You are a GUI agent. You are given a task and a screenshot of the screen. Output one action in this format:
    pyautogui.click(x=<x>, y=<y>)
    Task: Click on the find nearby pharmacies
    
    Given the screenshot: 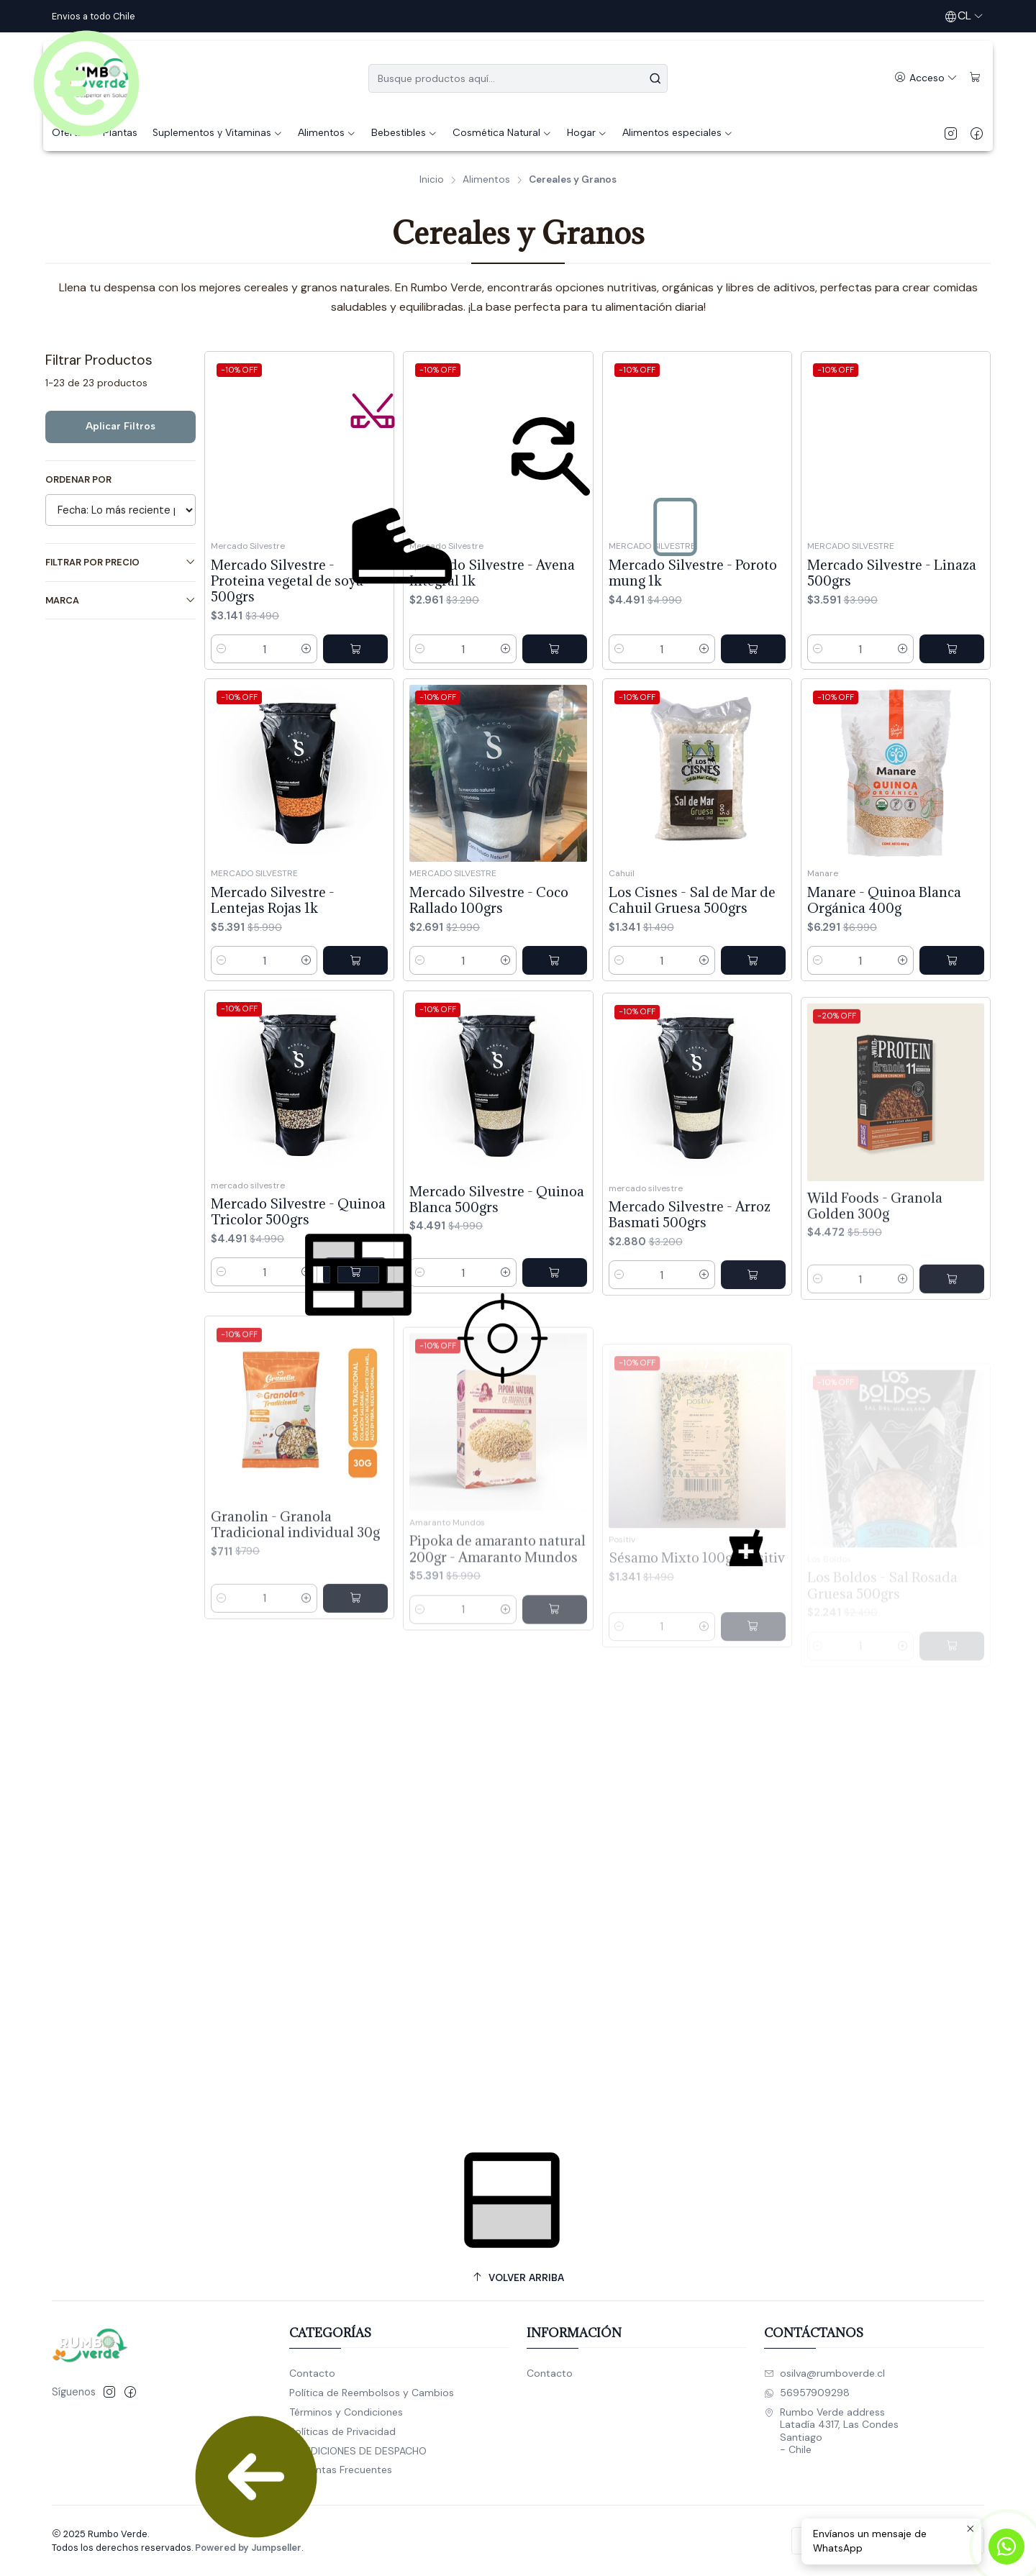 What is the action you would take?
    pyautogui.click(x=746, y=1549)
    